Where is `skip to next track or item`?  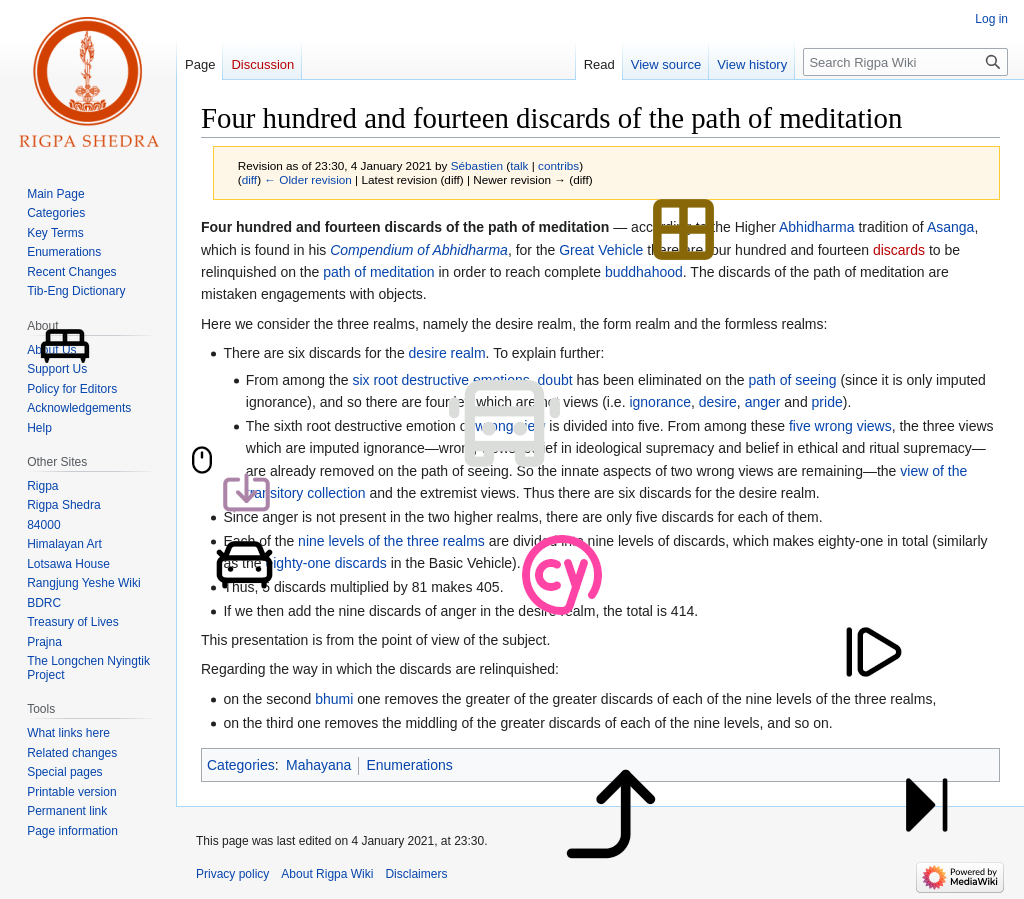
skip to next track or item is located at coordinates (928, 805).